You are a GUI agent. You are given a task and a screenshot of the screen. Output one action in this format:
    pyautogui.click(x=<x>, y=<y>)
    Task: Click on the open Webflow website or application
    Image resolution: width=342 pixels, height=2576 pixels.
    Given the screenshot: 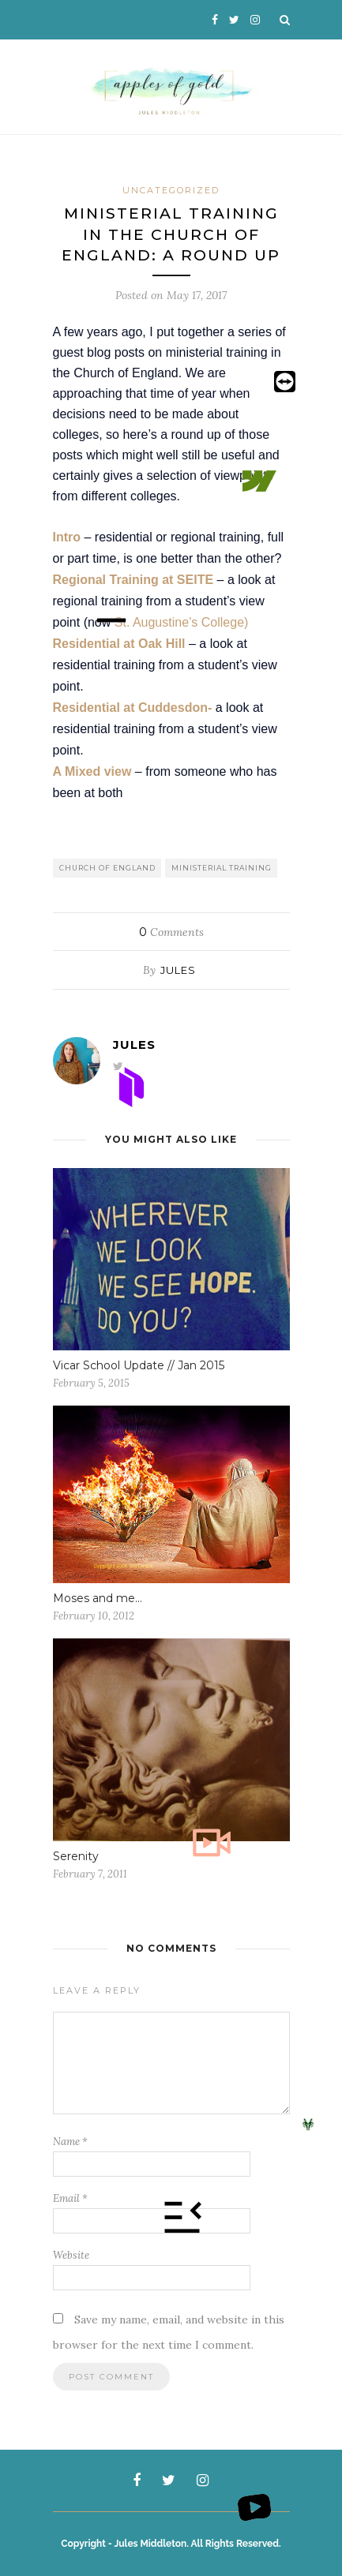 What is the action you would take?
    pyautogui.click(x=259, y=481)
    